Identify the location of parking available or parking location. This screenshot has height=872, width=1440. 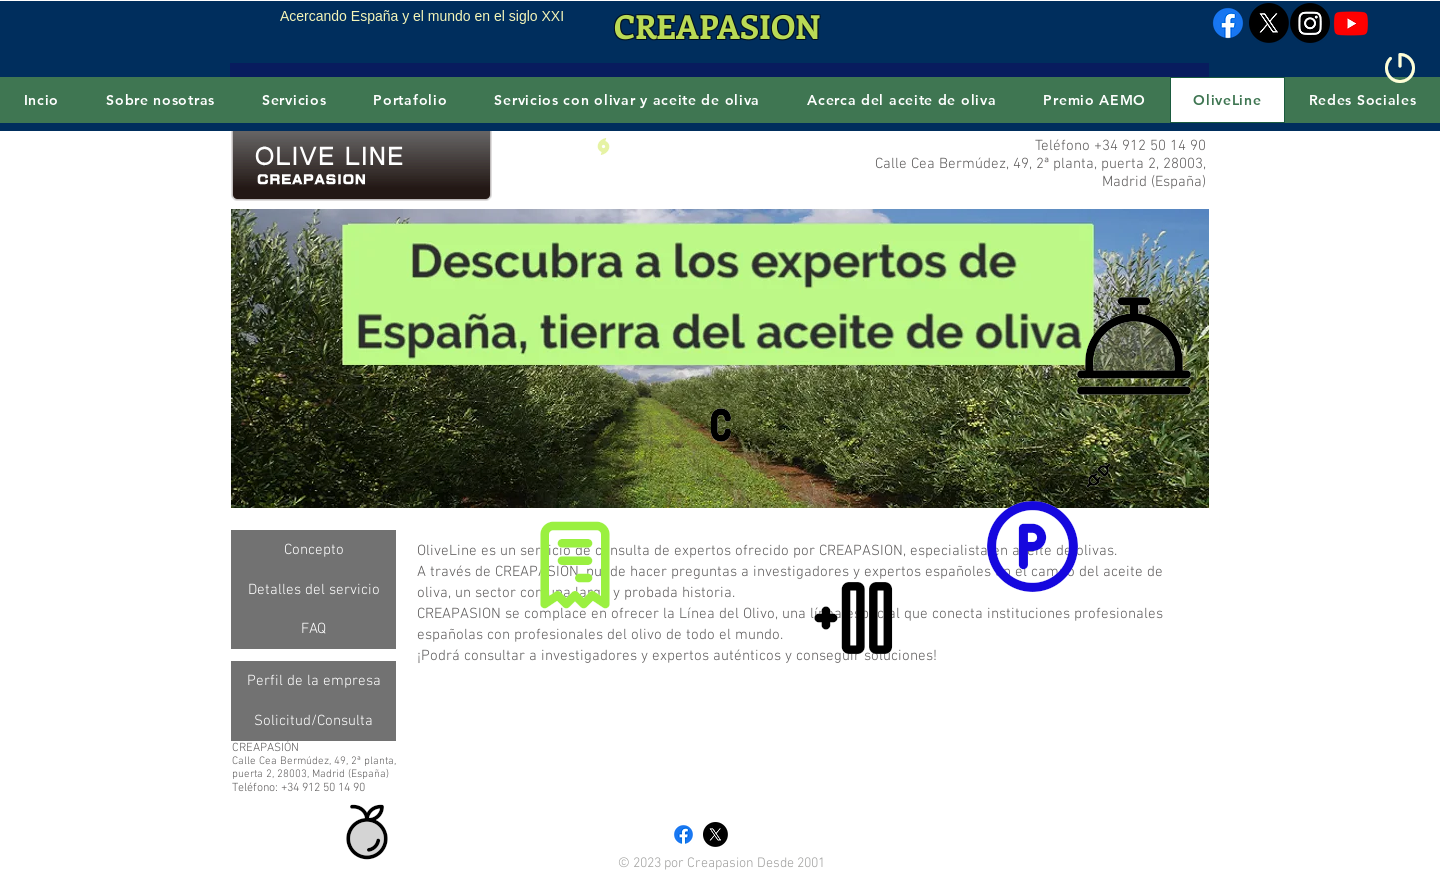
(1032, 546).